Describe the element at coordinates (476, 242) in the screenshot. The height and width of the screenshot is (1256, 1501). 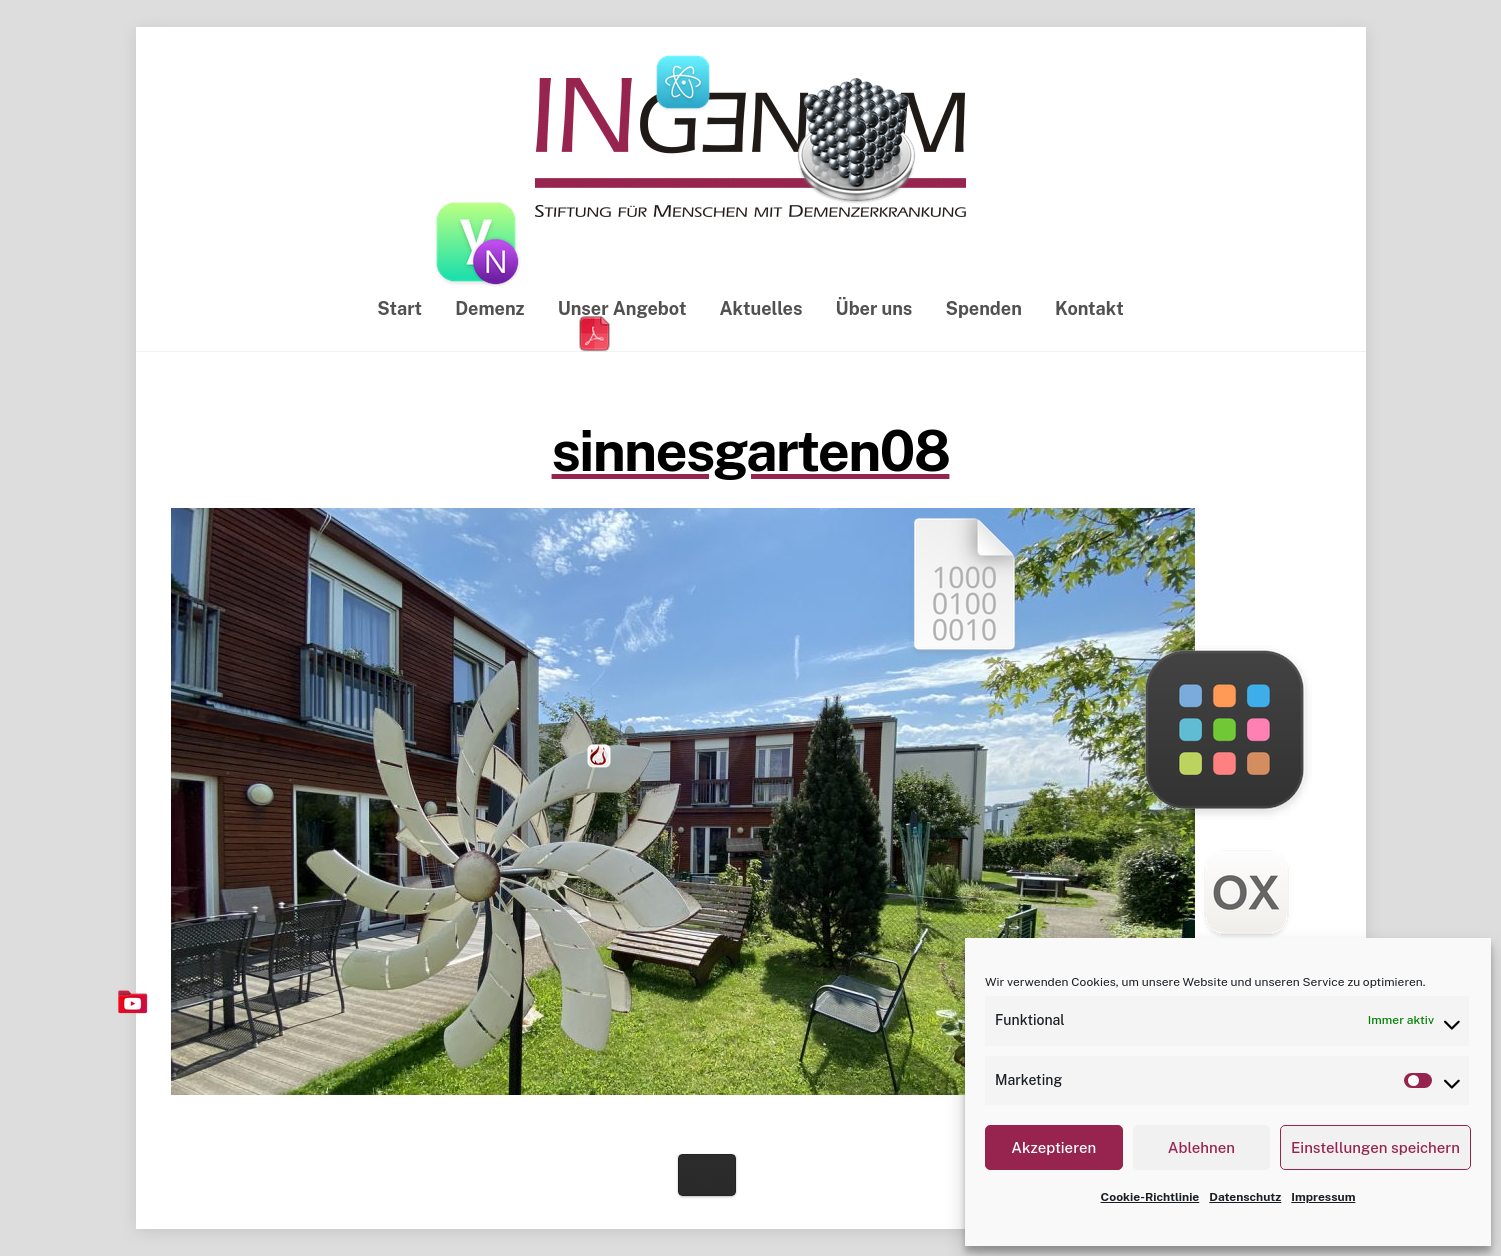
I see `open yubikey neo manager app` at that location.